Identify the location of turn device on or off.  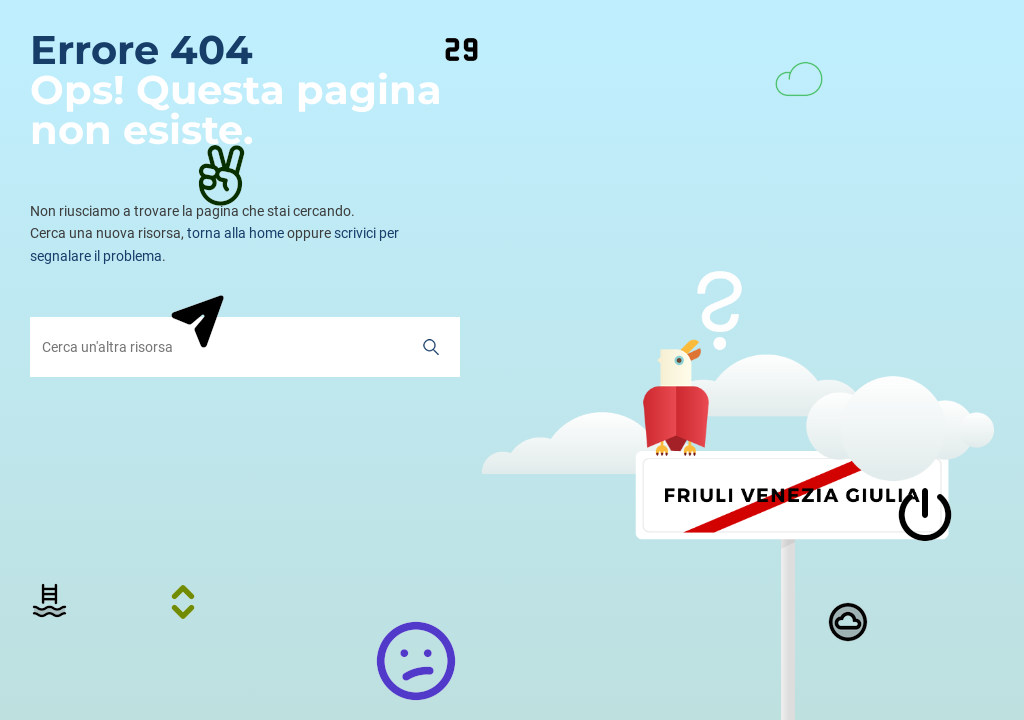
(925, 515).